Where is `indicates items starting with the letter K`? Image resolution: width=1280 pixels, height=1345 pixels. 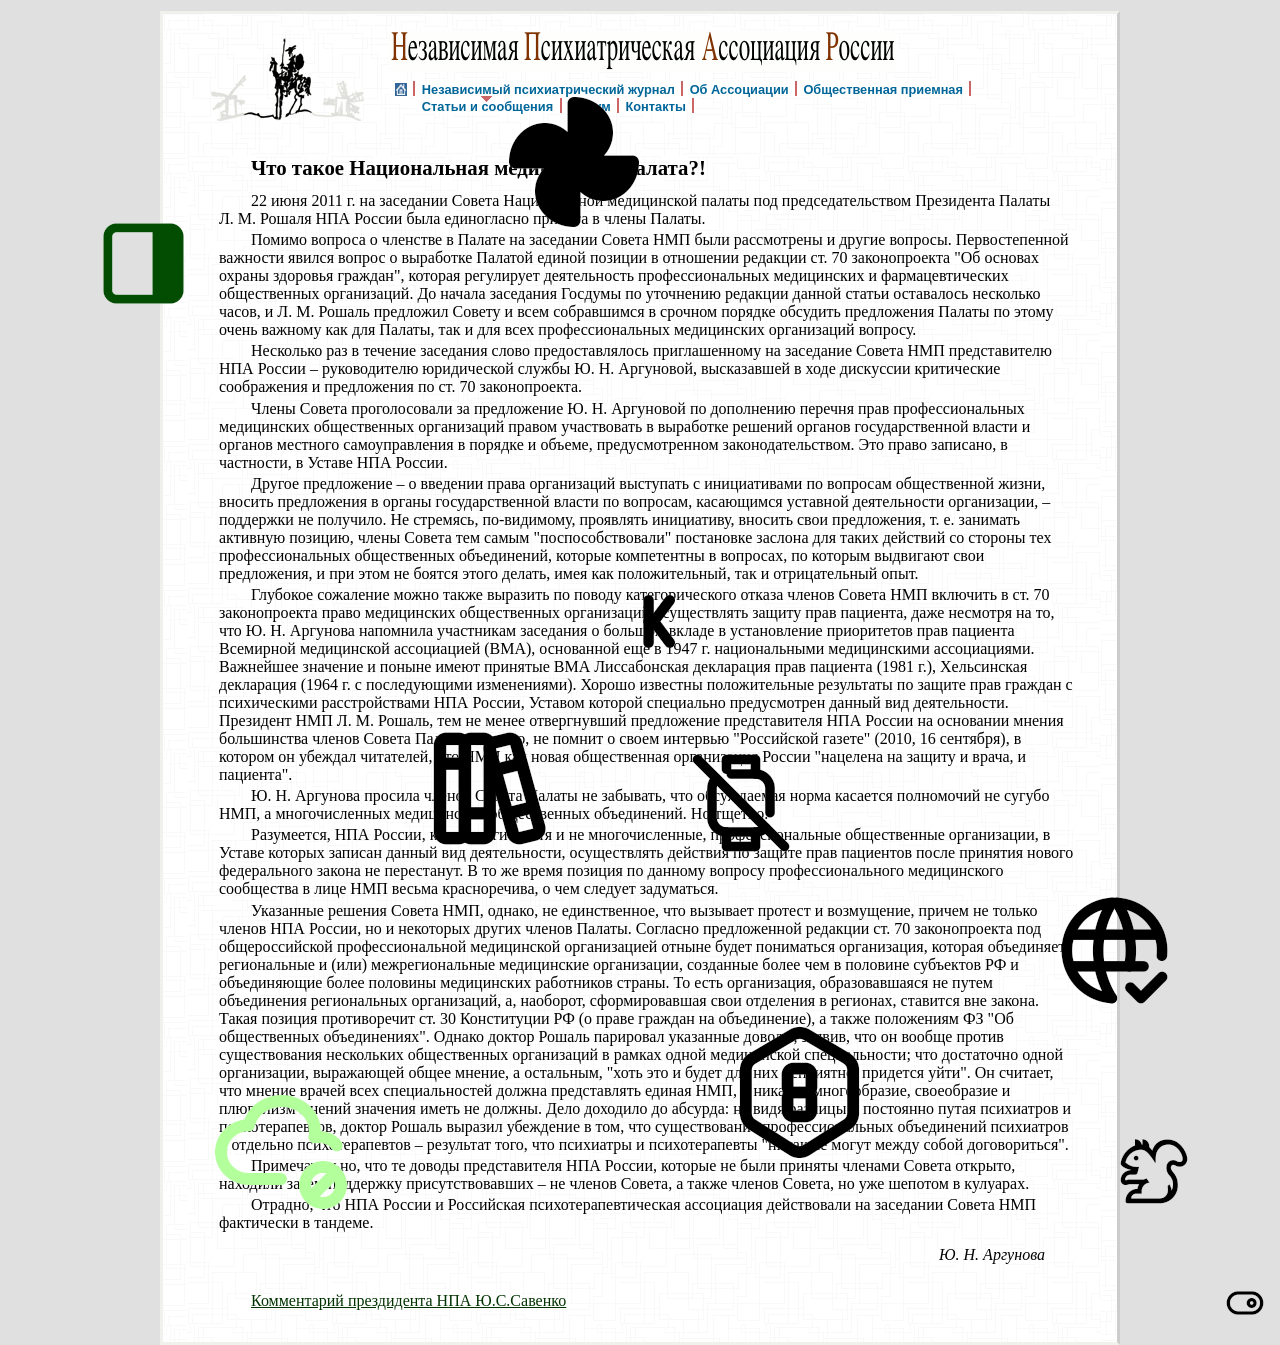
indicates items starting with the letter K is located at coordinates (656, 621).